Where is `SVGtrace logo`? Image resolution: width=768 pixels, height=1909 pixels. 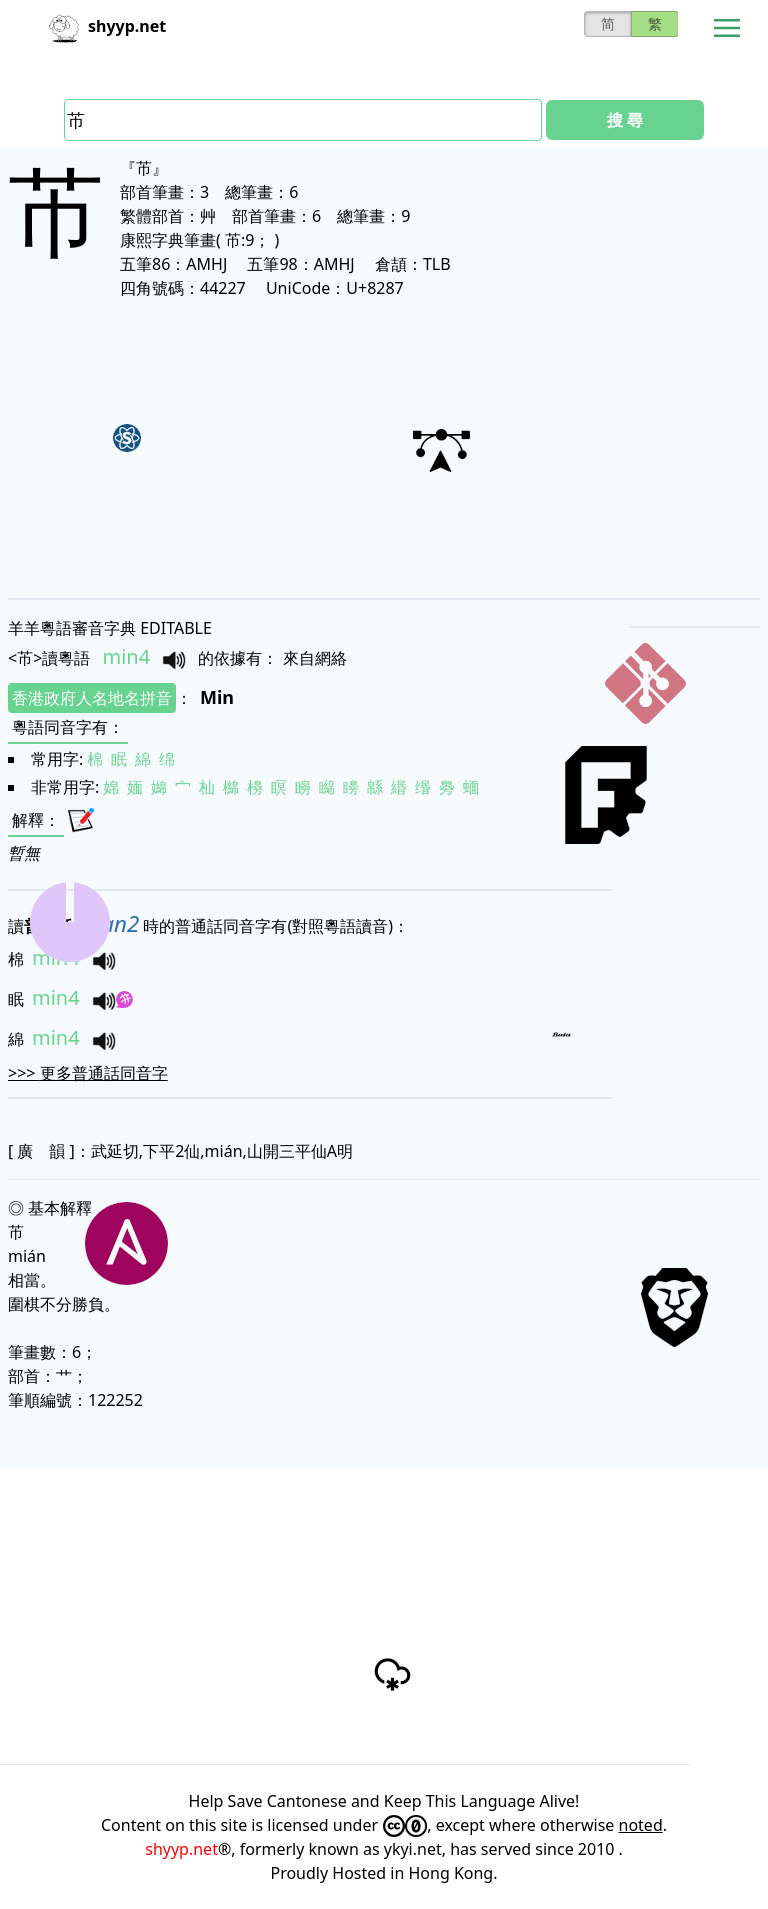 SVGtrace logo is located at coordinates (441, 450).